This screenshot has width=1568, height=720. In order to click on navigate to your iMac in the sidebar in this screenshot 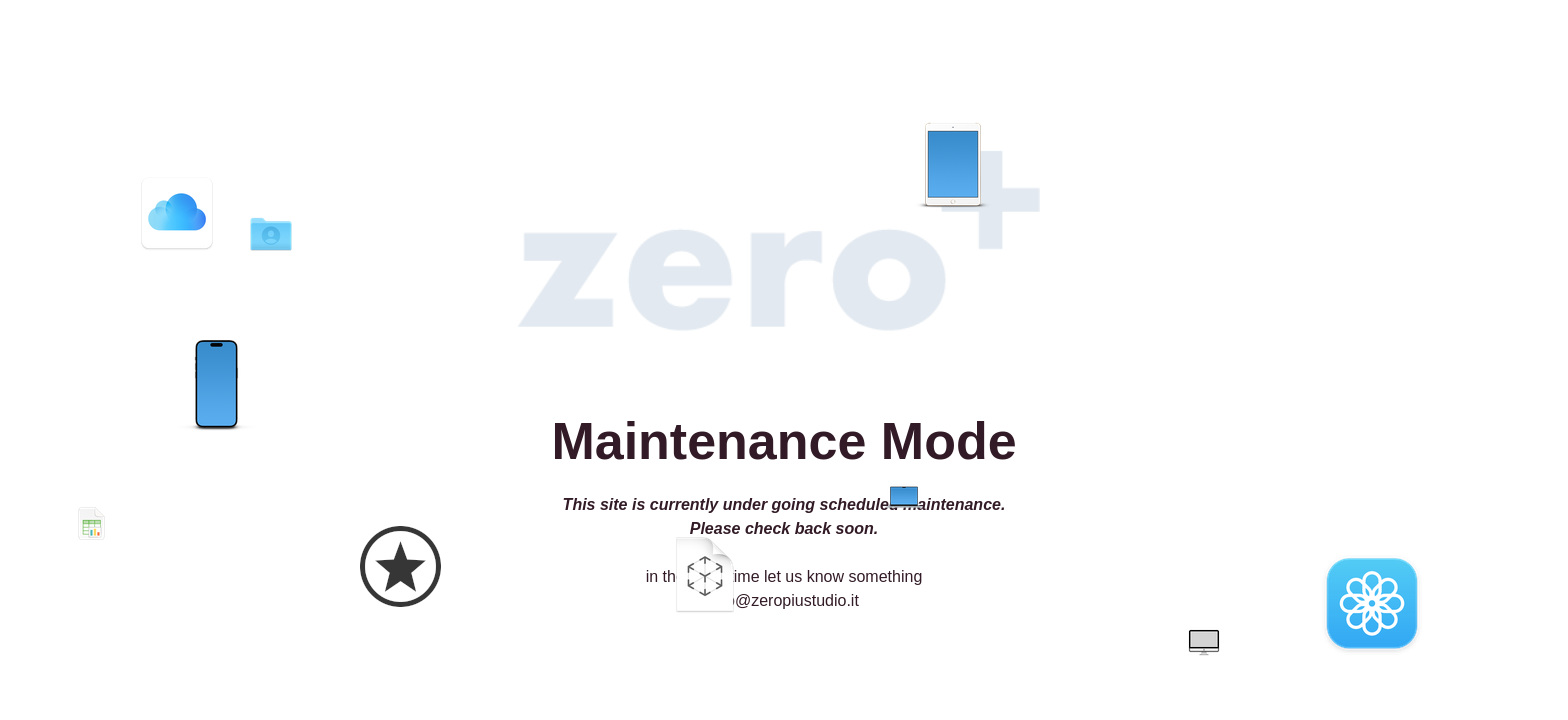, I will do `click(1204, 643)`.